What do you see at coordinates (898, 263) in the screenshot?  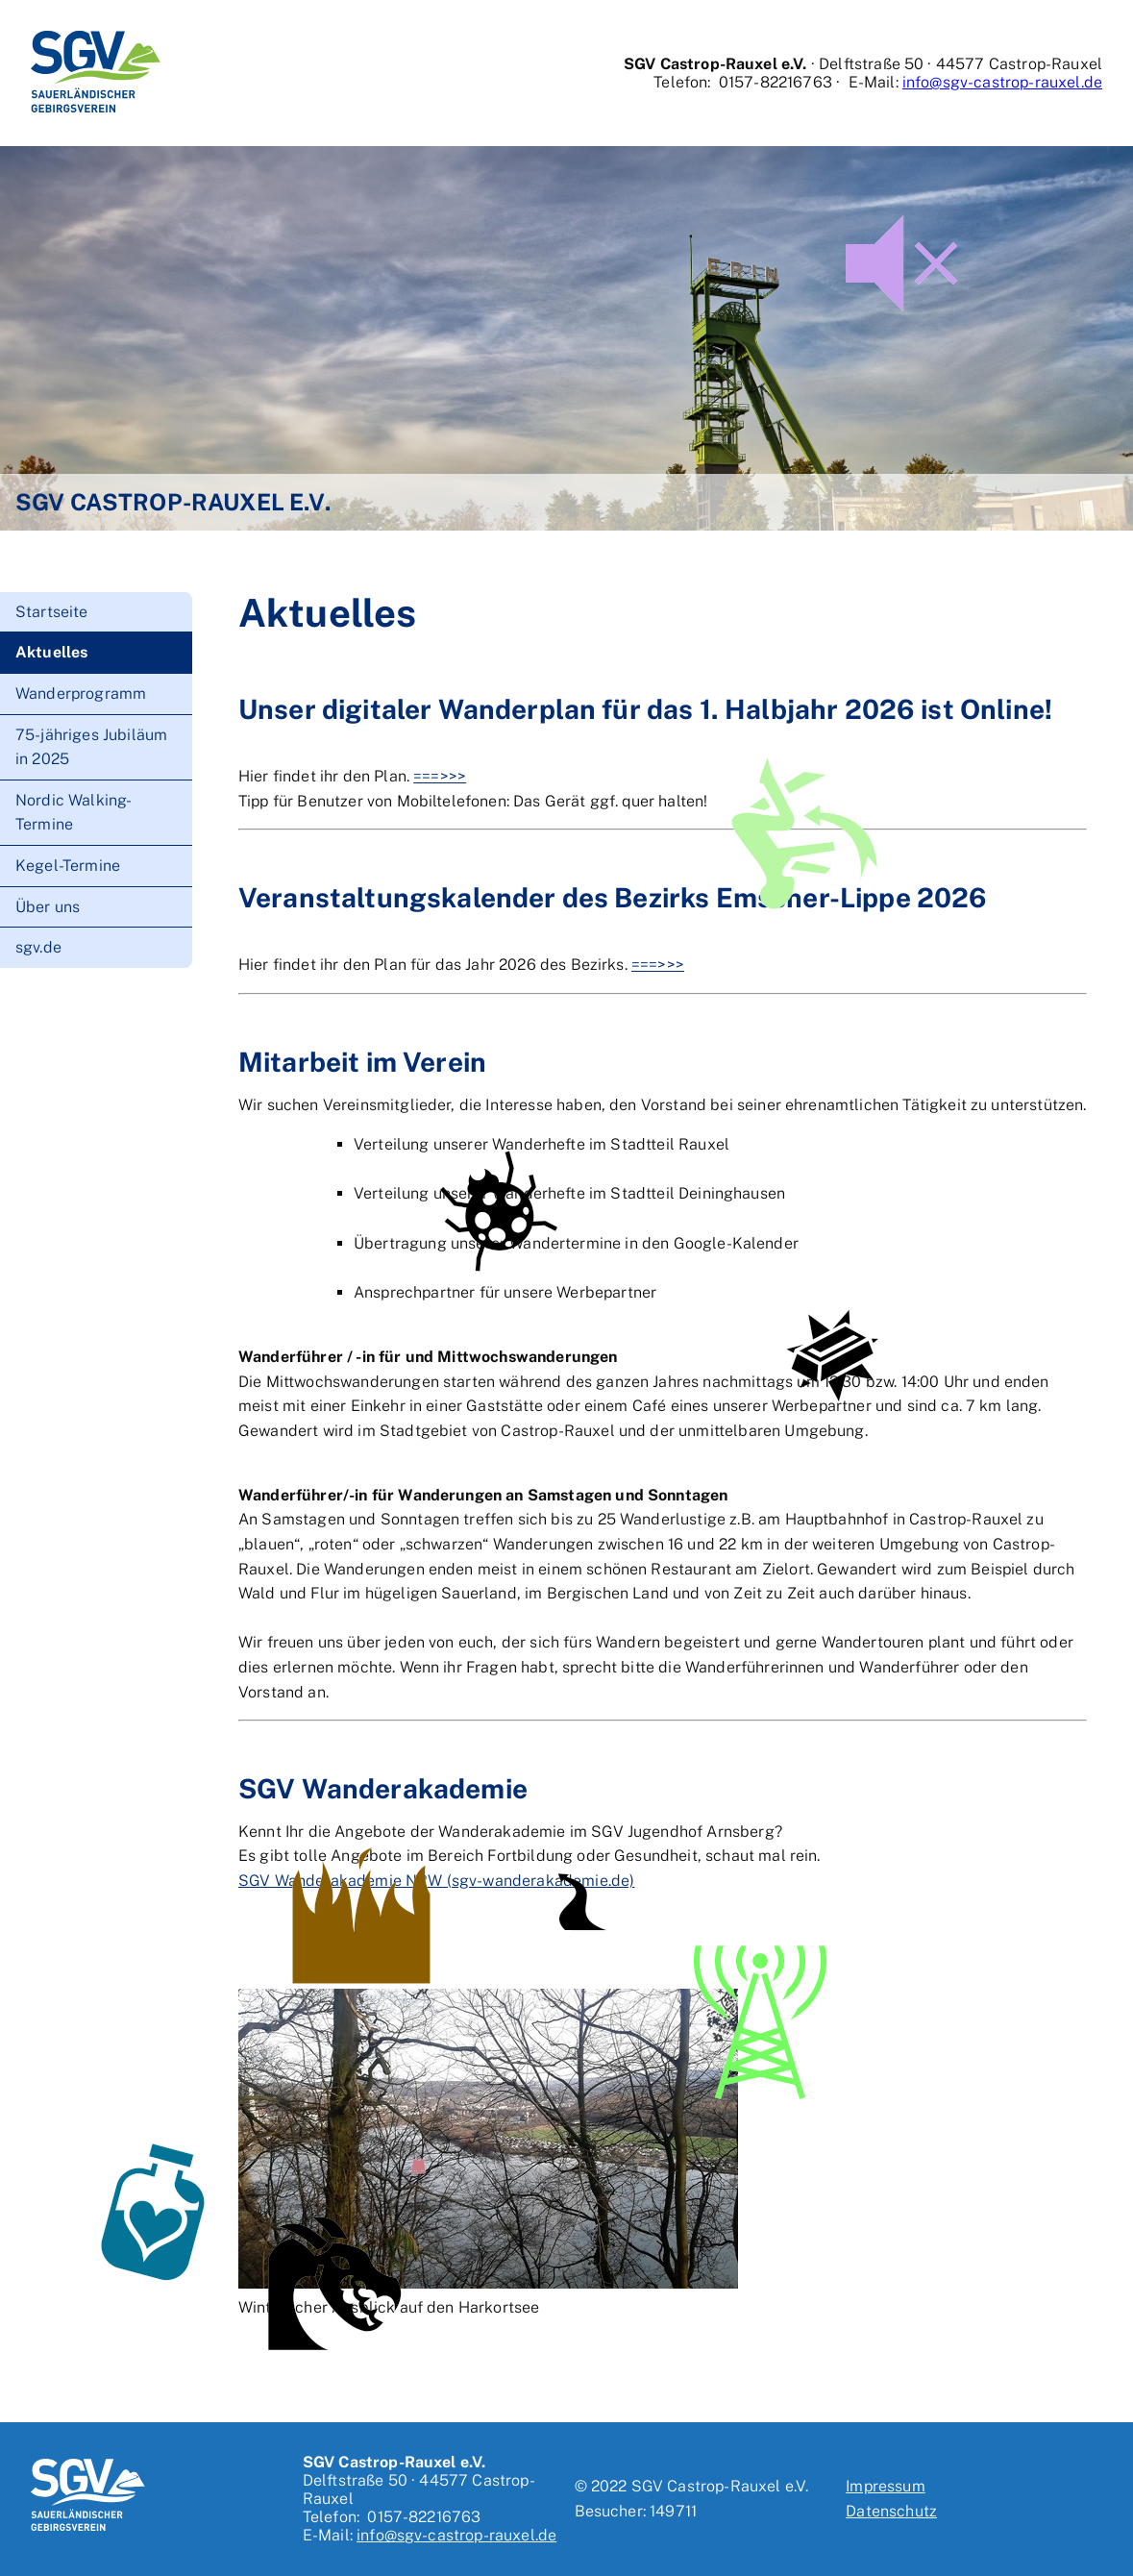 I see `mute audio or sound` at bounding box center [898, 263].